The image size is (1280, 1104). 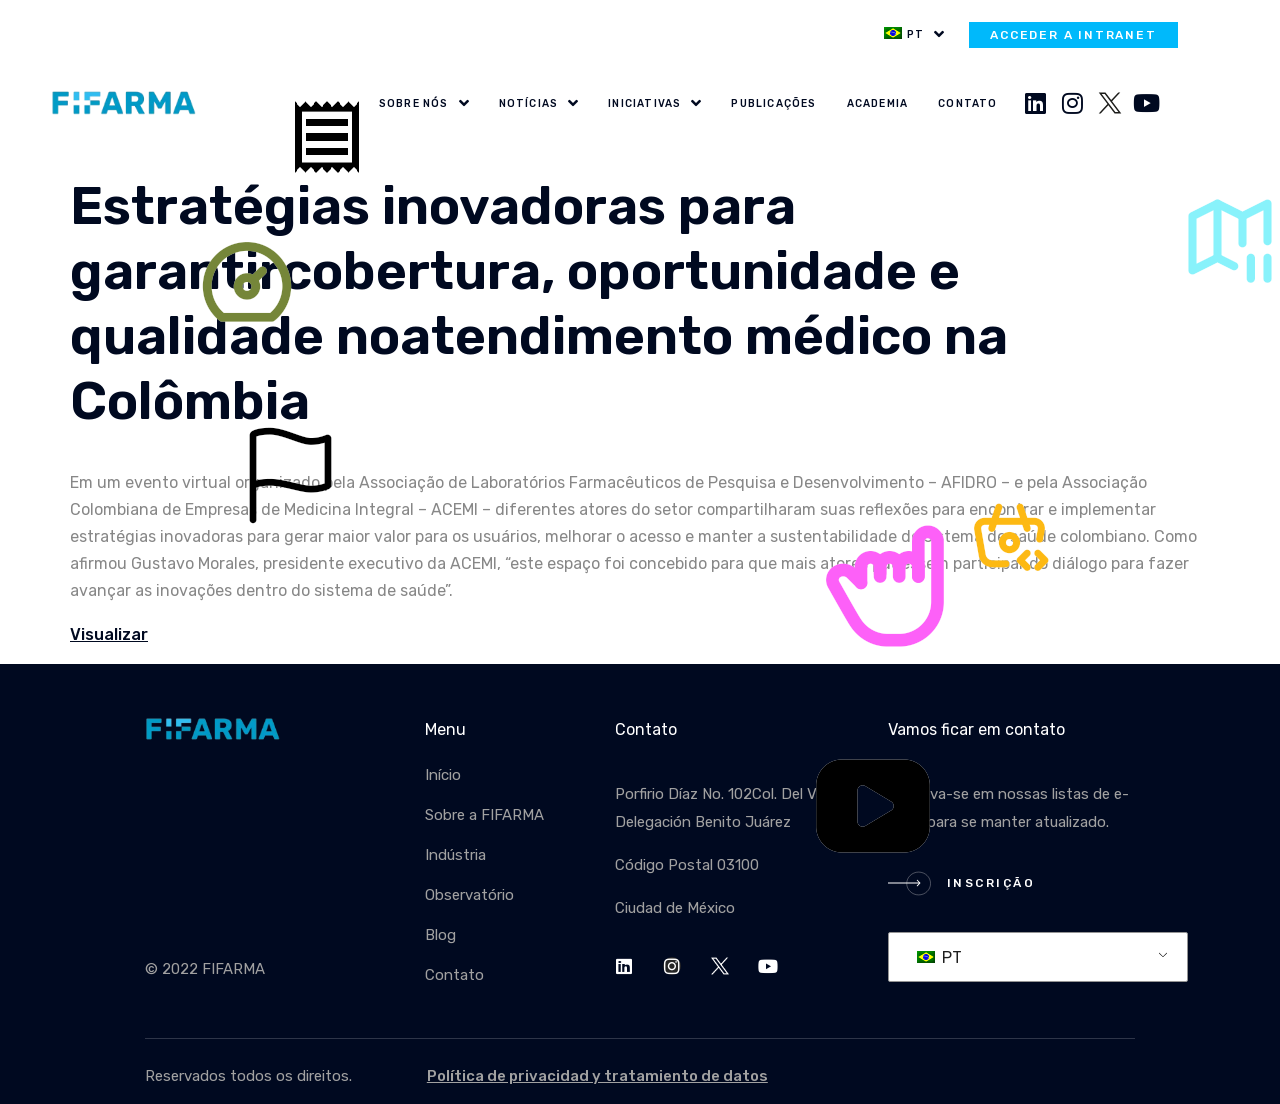 What do you see at coordinates (290, 475) in the screenshot?
I see `flag or mark an item for follow-up` at bounding box center [290, 475].